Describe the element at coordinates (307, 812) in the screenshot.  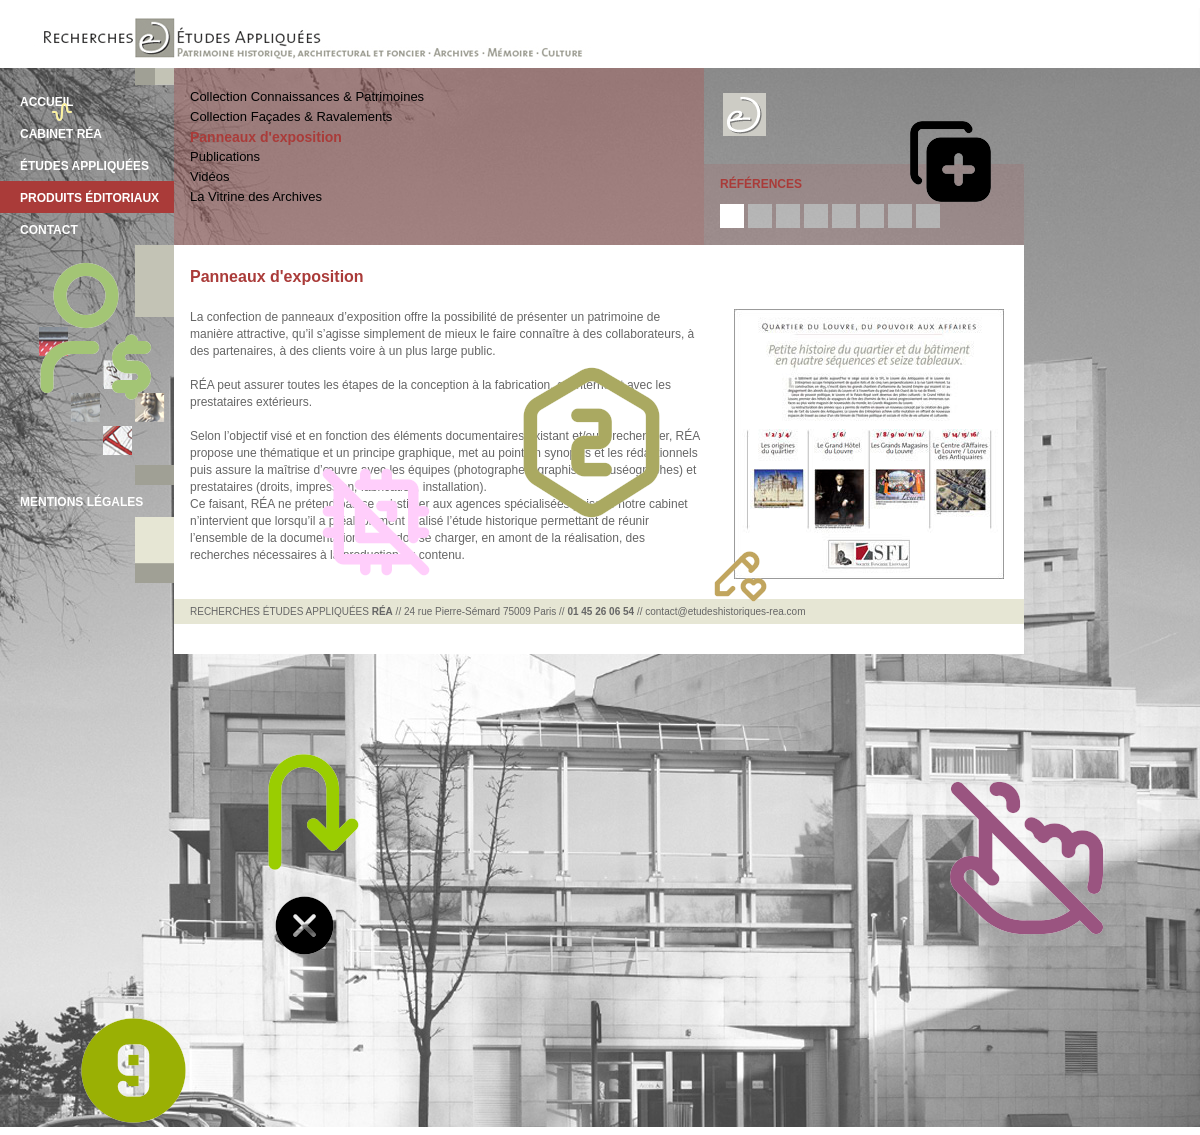
I see `make a u-turn to the right` at that location.